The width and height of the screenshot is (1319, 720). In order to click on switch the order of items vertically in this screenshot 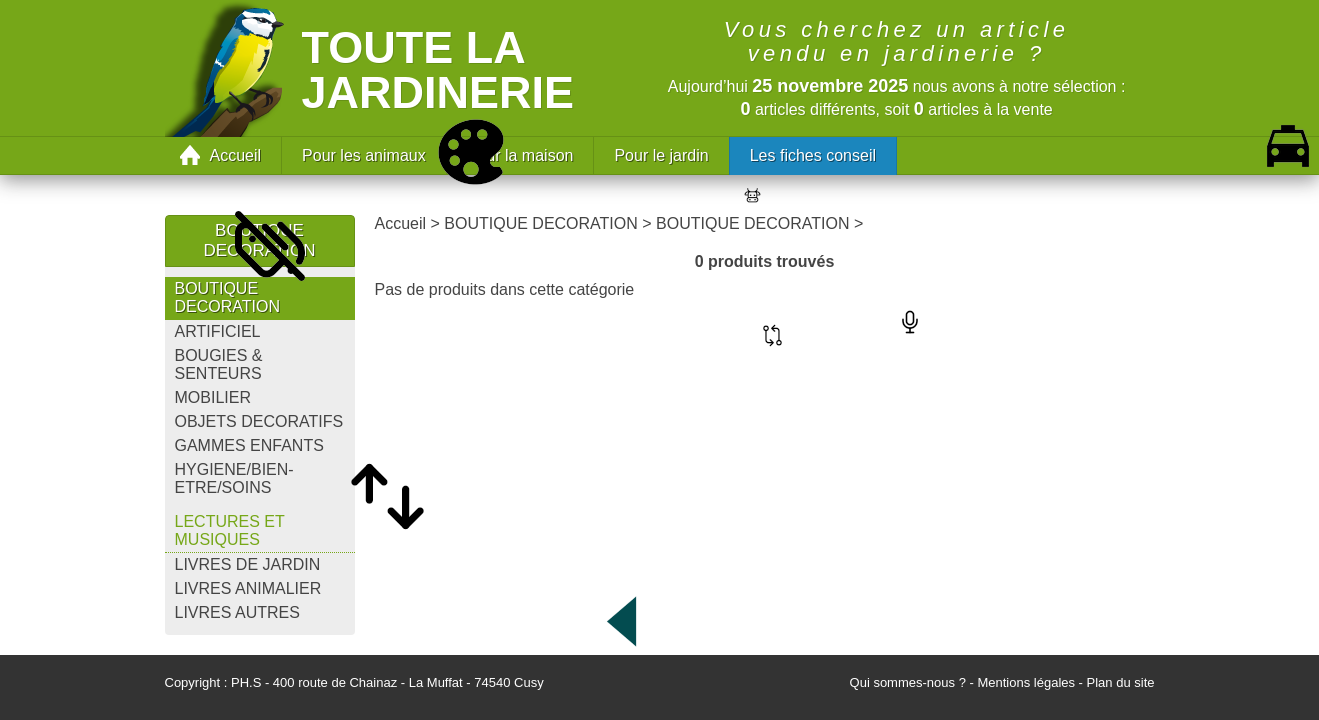, I will do `click(387, 496)`.